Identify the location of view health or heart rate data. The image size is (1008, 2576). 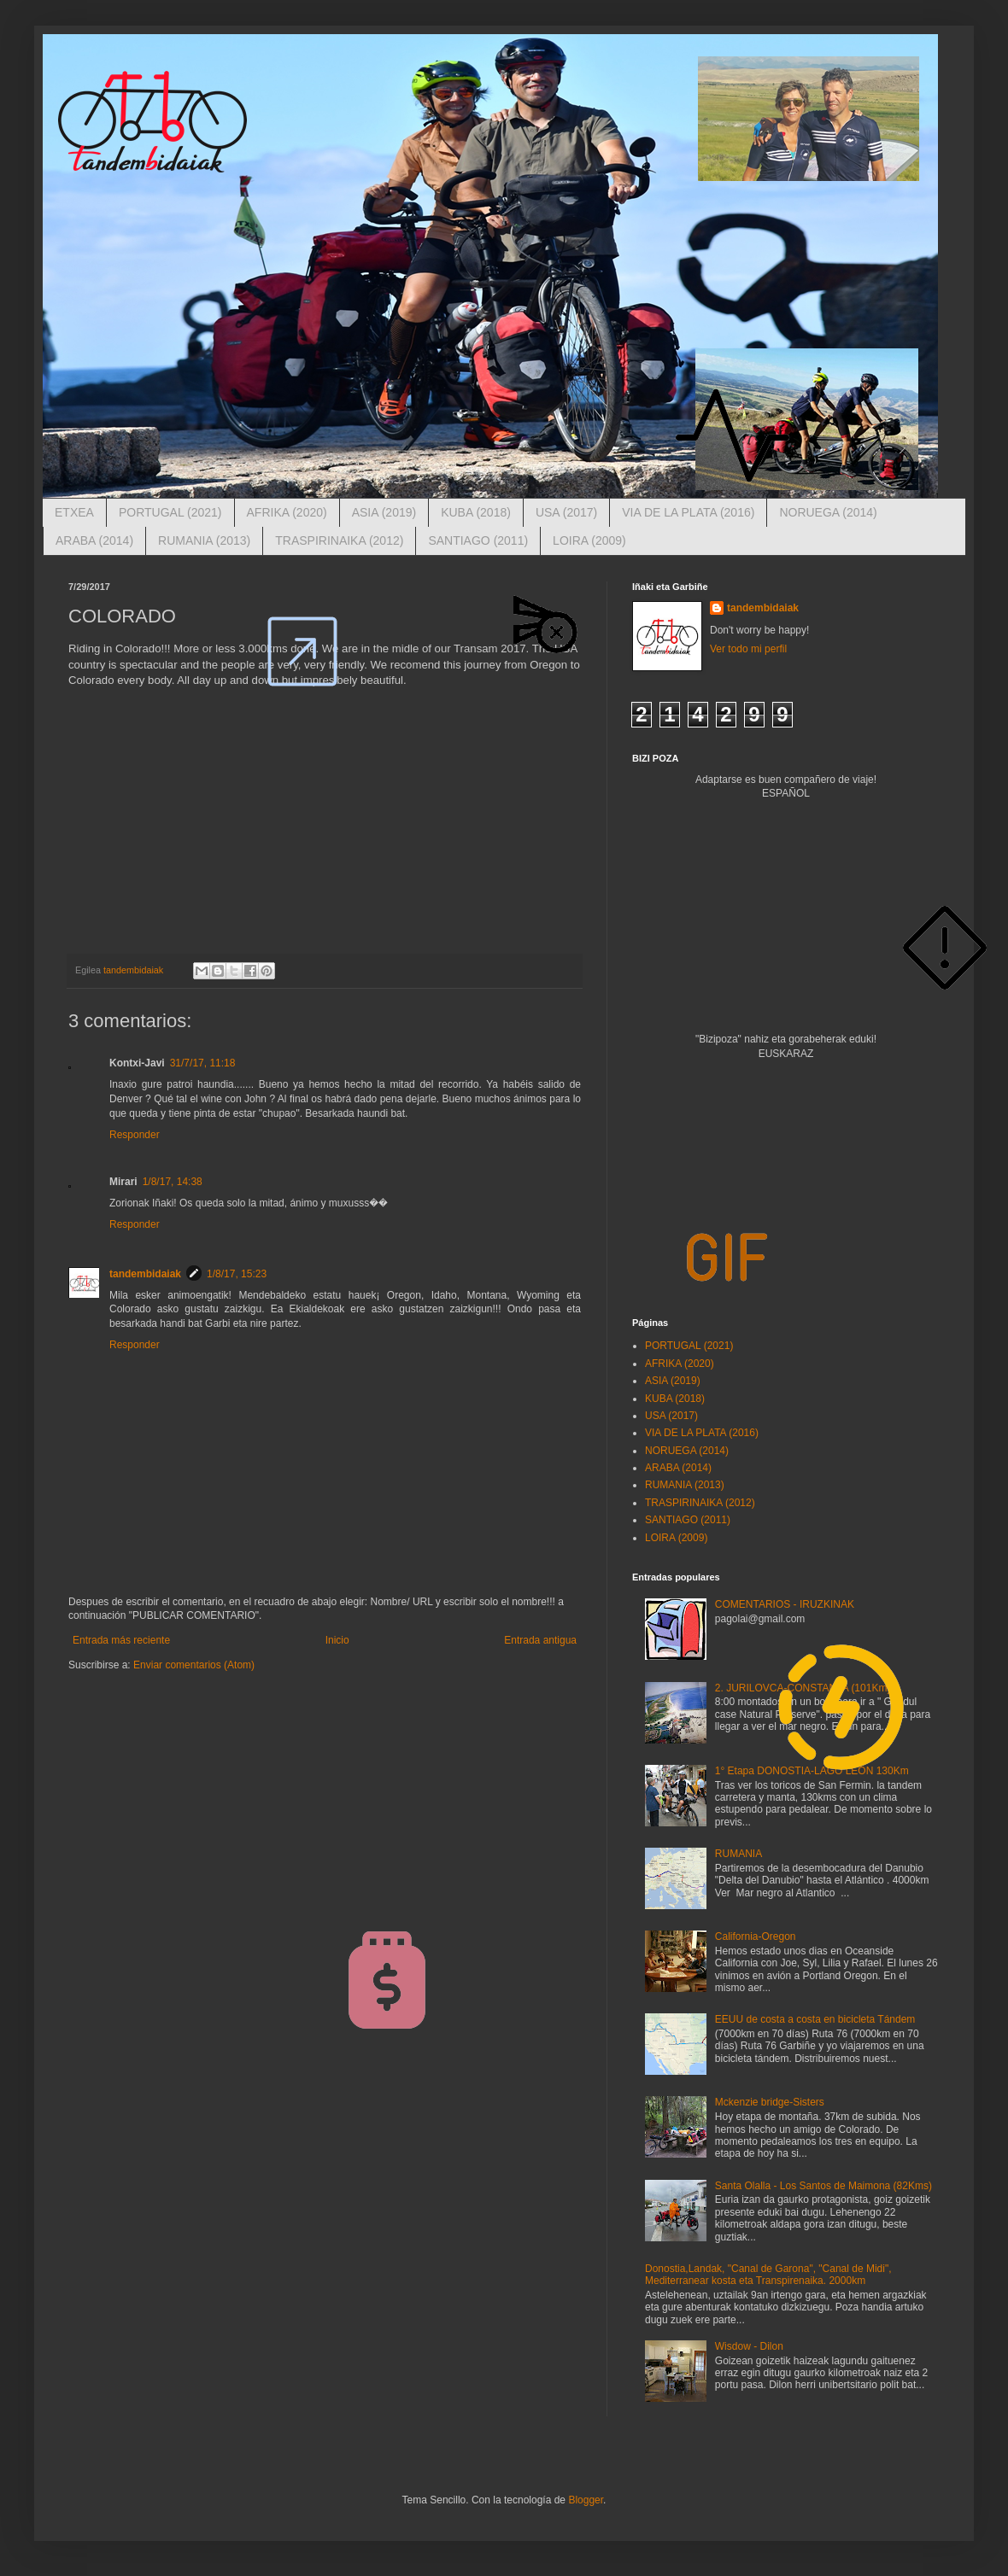
(732, 437).